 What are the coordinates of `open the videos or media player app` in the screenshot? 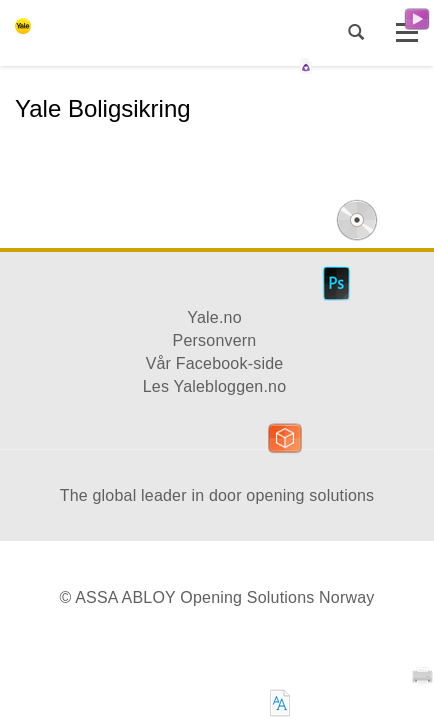 It's located at (417, 19).